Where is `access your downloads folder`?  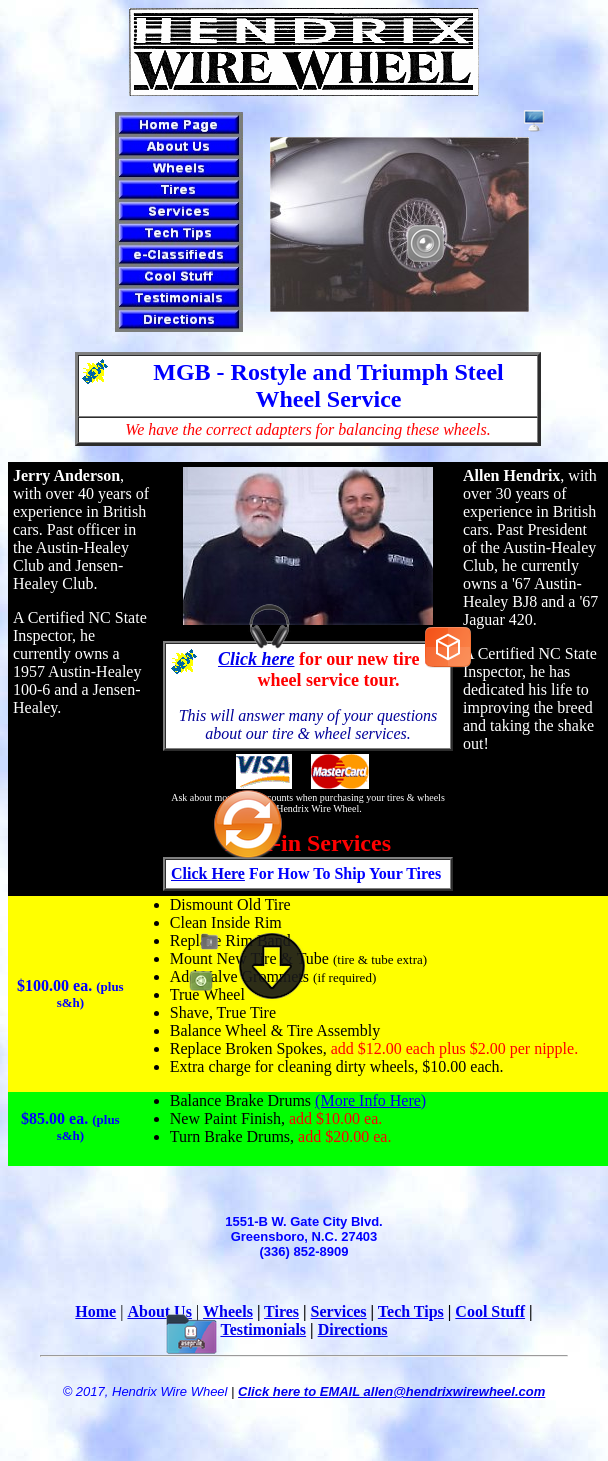 access your downloads folder is located at coordinates (272, 966).